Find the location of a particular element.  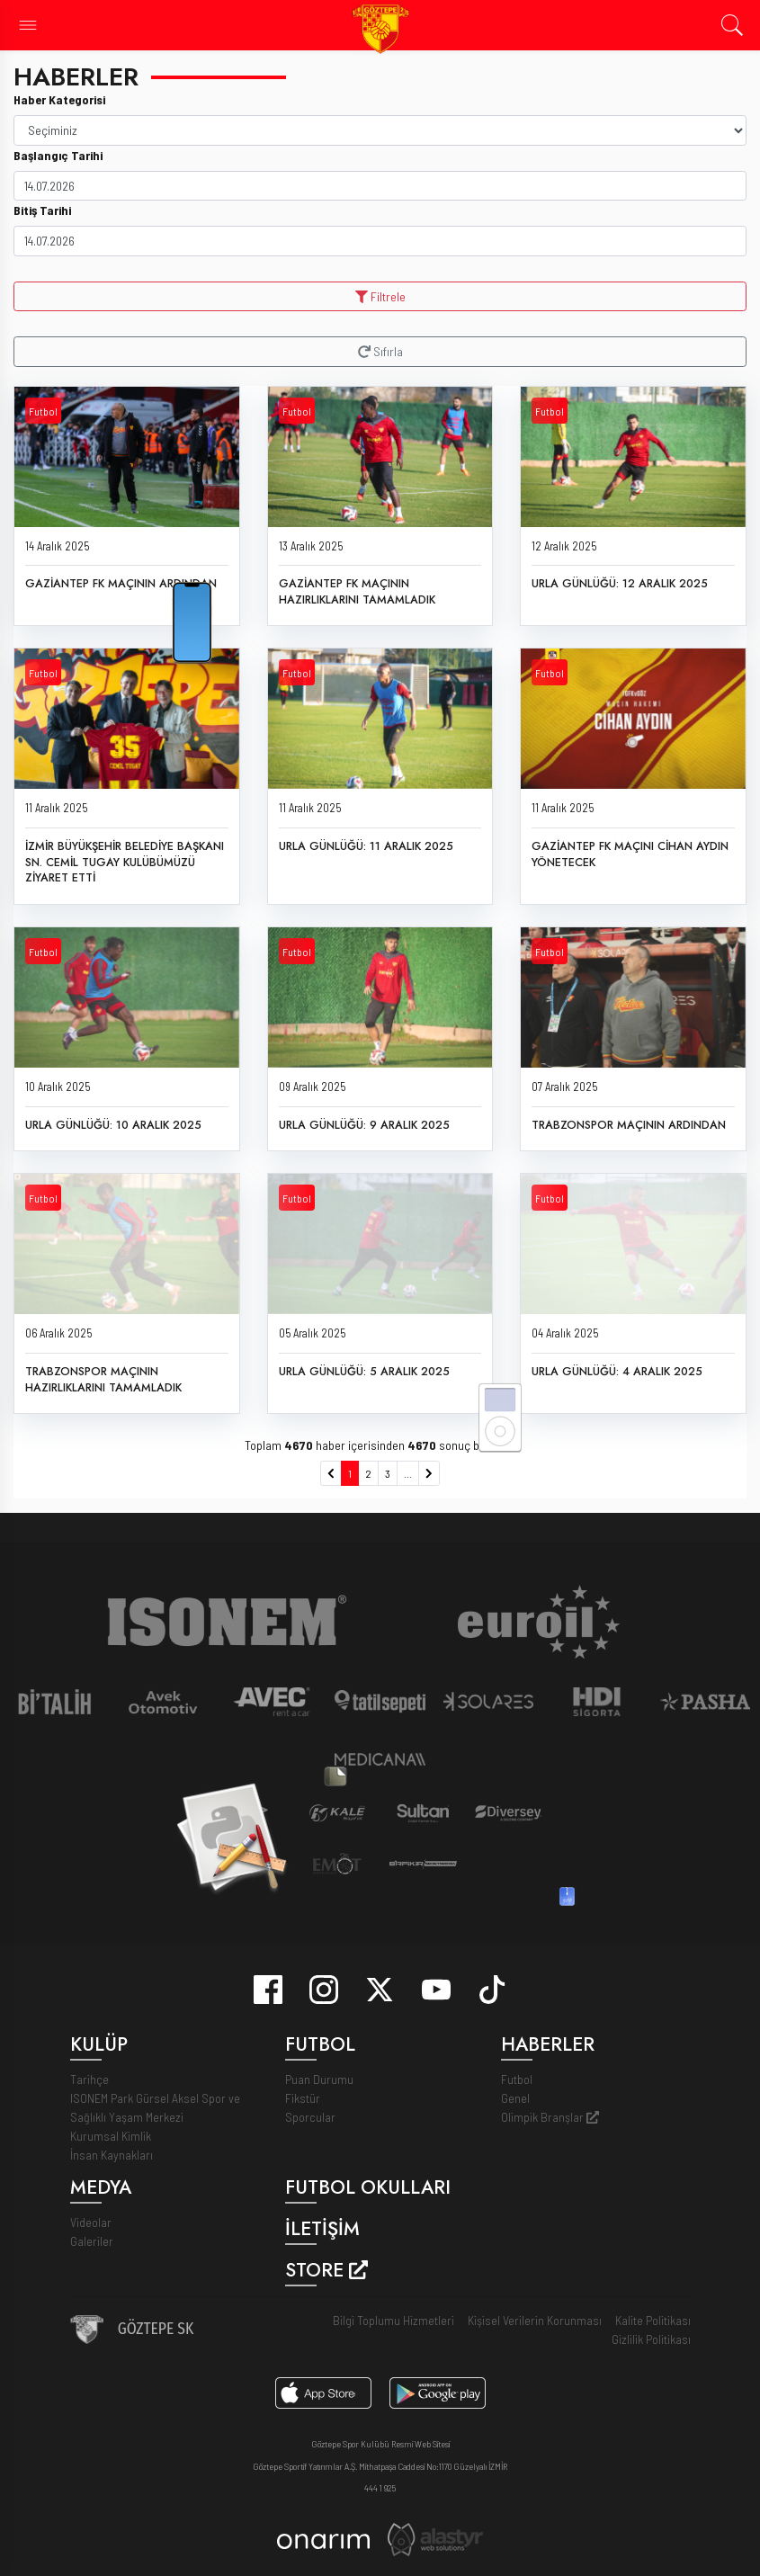

python application or script runner is located at coordinates (232, 1838).